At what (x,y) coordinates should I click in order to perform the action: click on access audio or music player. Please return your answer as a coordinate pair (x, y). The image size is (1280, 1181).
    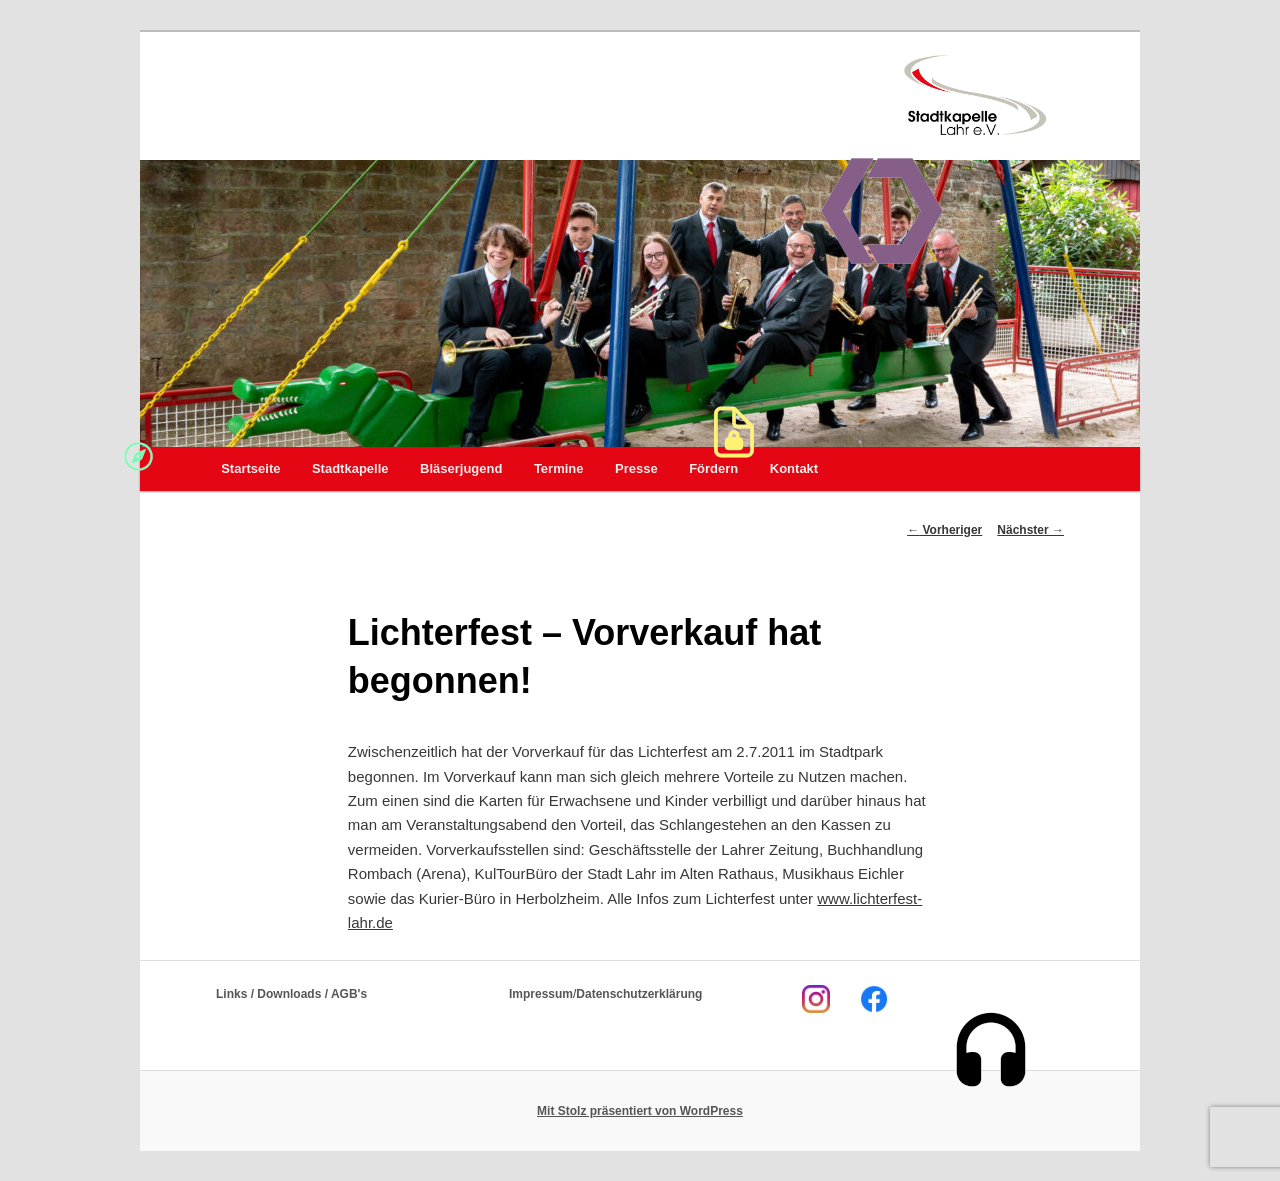
    Looking at the image, I should click on (991, 1052).